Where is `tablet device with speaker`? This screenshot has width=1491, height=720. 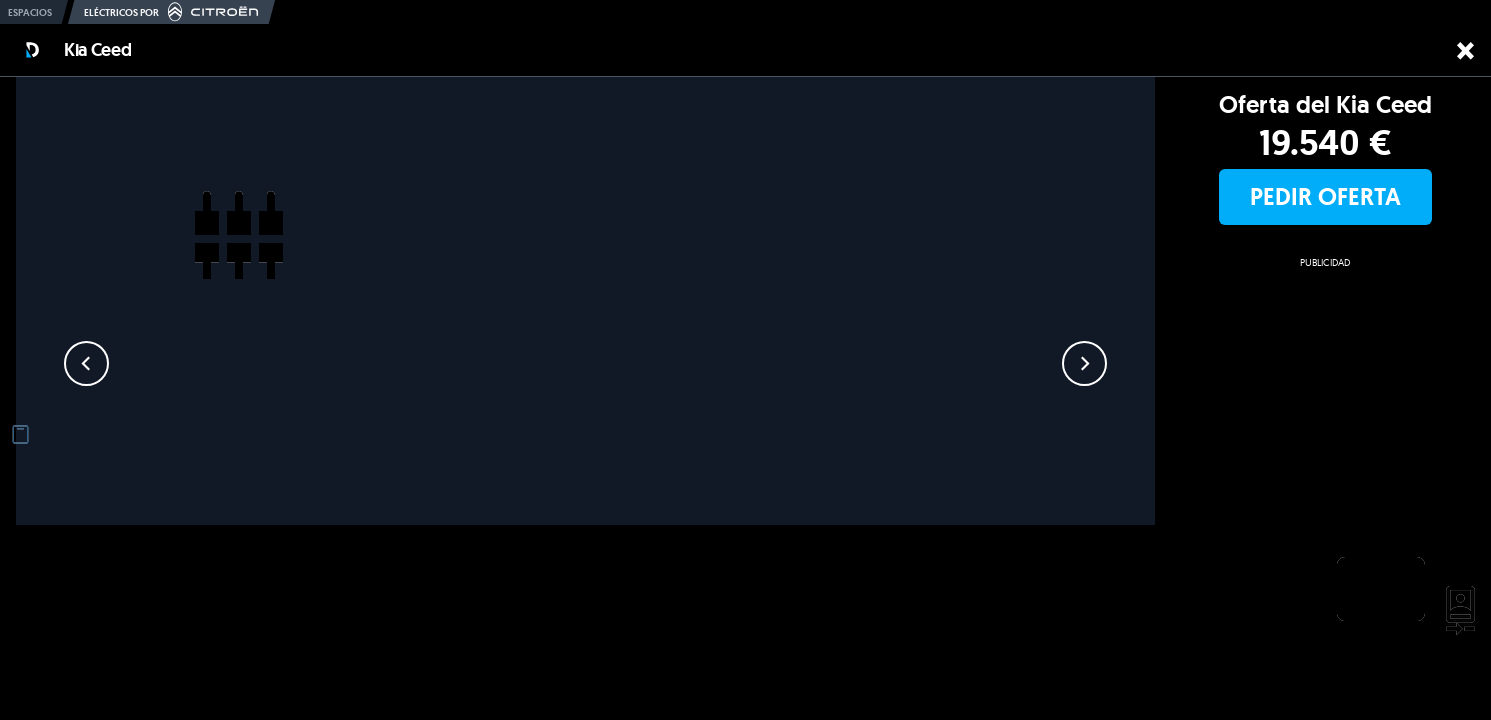 tablet device with speaker is located at coordinates (20, 434).